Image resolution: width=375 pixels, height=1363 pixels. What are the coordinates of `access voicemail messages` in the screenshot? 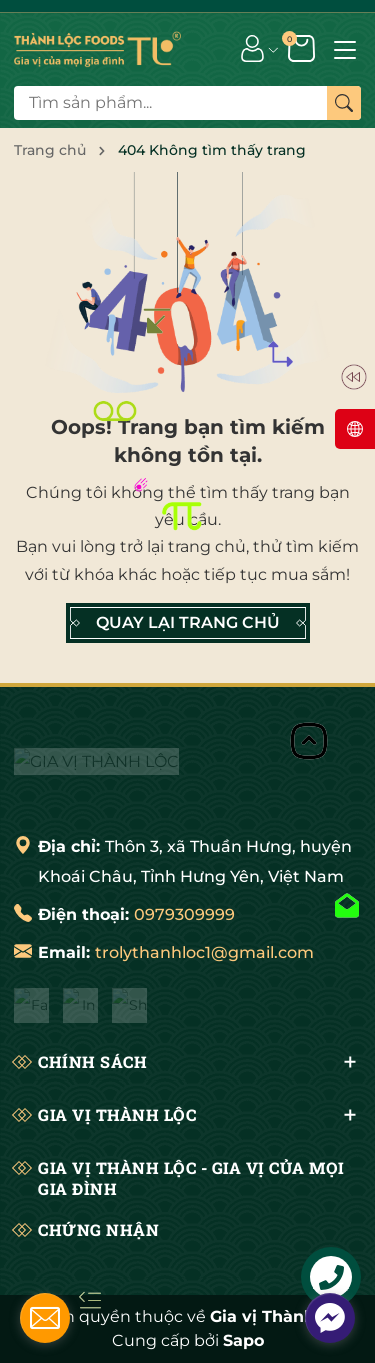 It's located at (115, 411).